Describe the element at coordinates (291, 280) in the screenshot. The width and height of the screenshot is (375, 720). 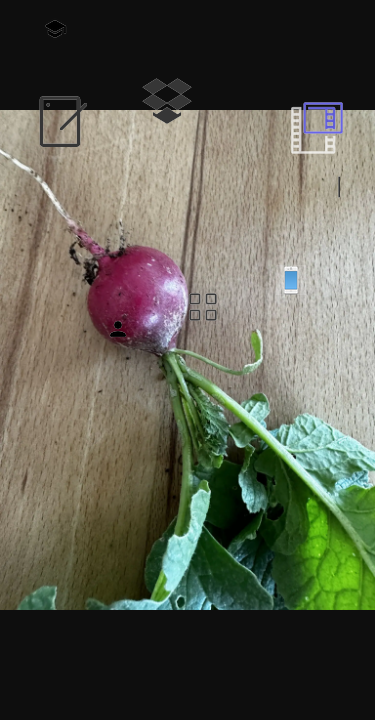
I see `connect or sync a white iPhone device` at that location.